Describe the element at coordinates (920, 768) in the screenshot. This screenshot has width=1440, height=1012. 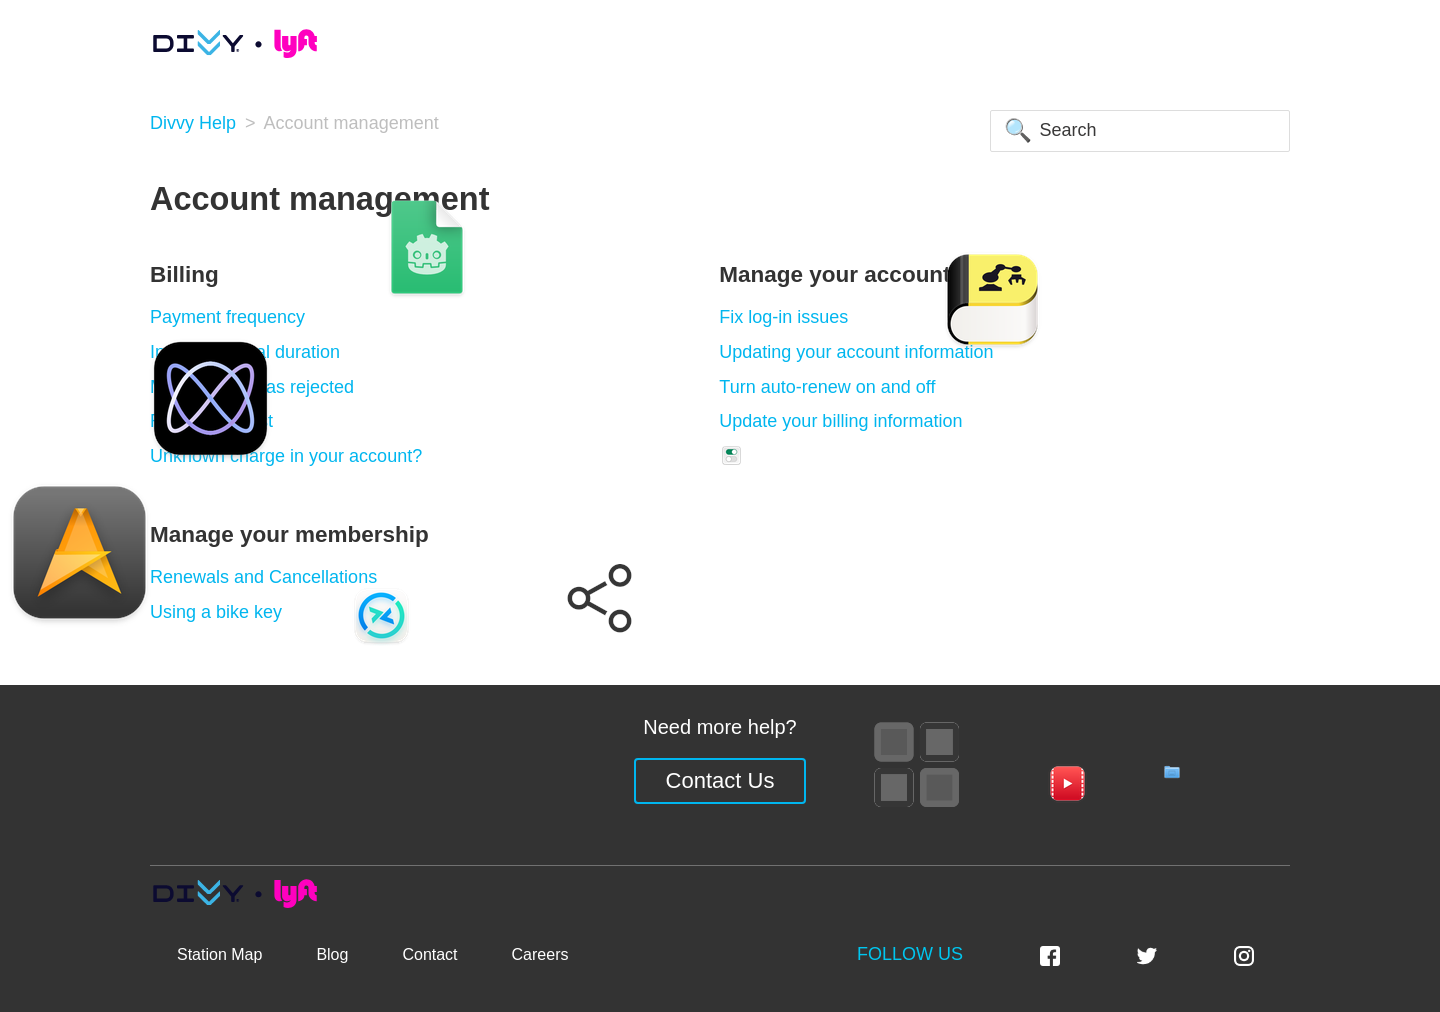
I see `launch lights off puzzle game` at that location.